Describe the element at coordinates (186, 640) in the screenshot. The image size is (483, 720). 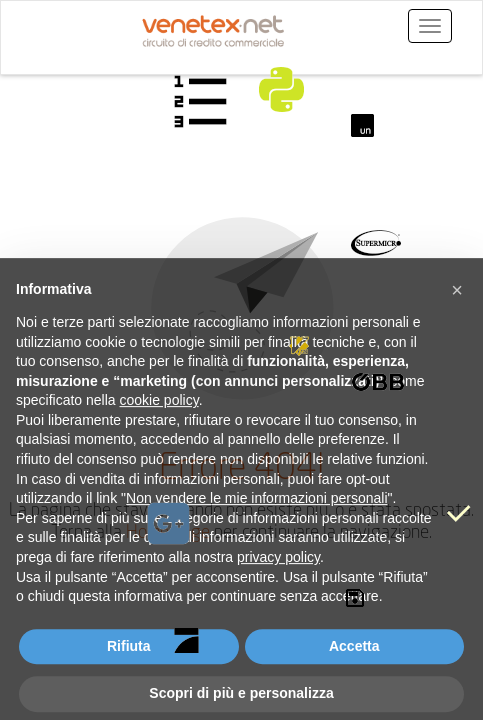
I see `ProSieben German TV channel logo` at that location.